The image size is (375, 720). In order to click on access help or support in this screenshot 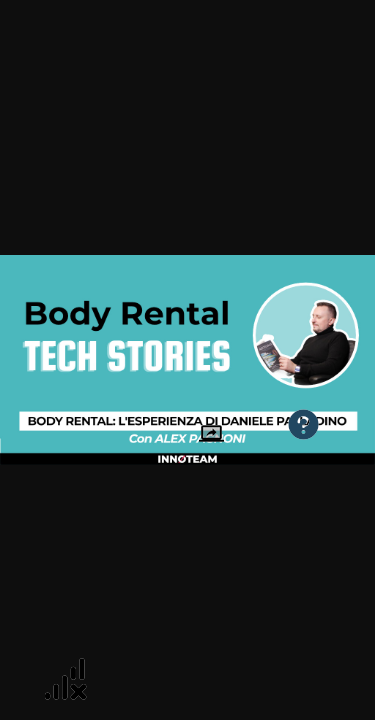, I will do `click(303, 424)`.